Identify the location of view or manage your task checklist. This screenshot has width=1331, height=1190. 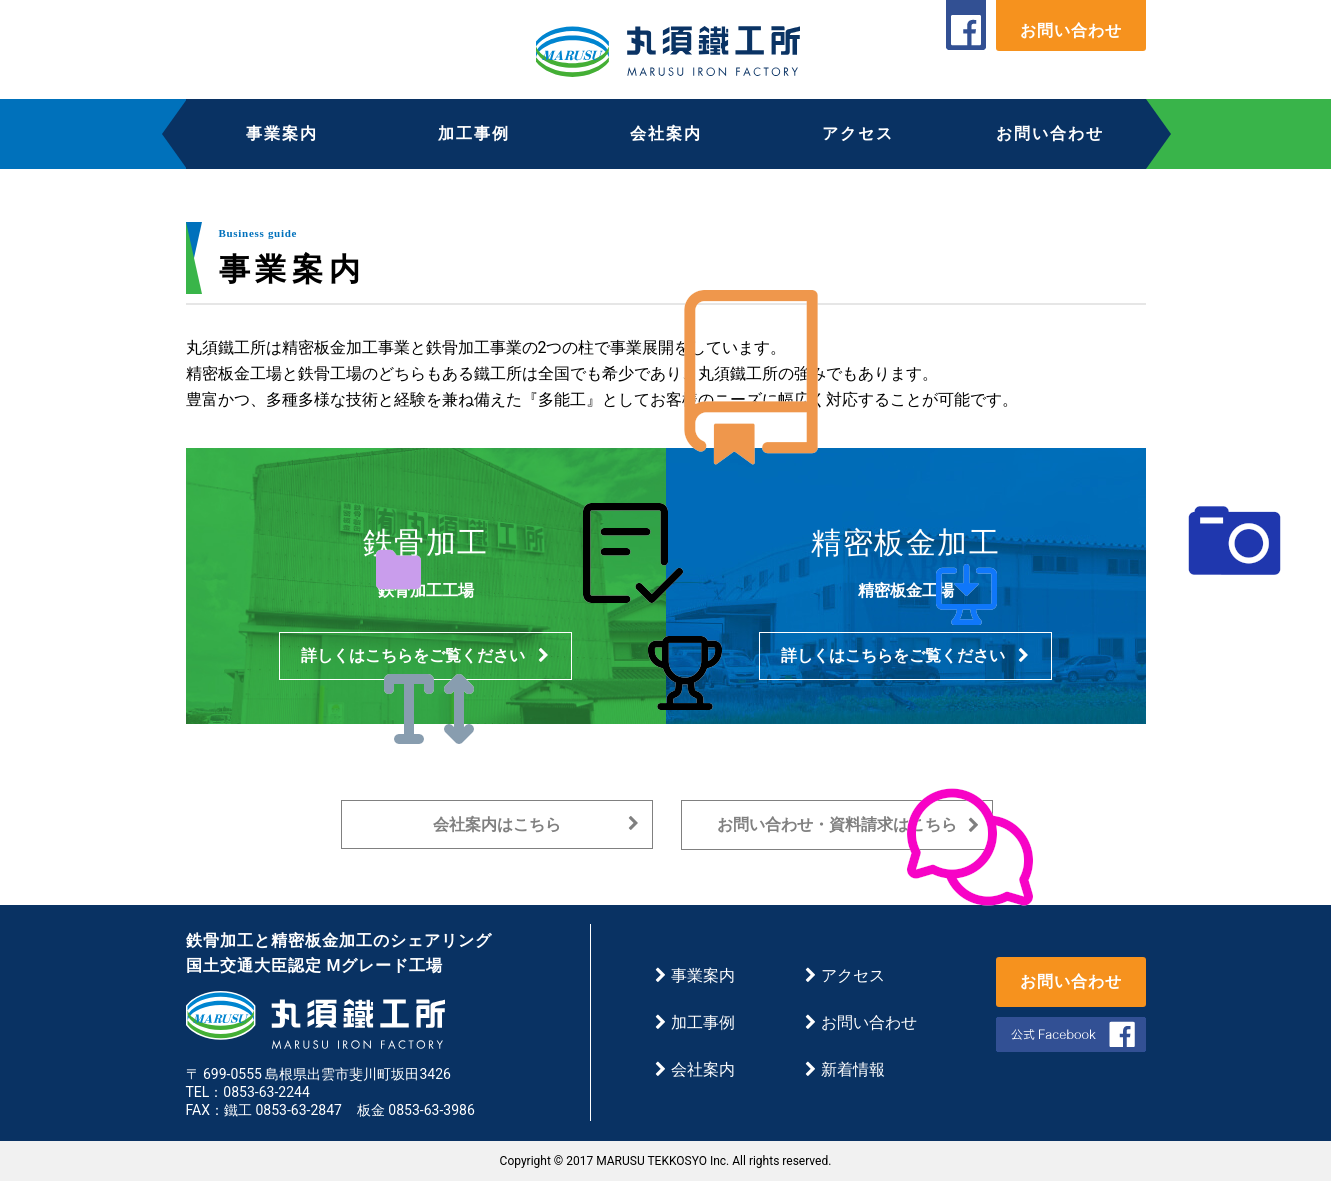
(633, 553).